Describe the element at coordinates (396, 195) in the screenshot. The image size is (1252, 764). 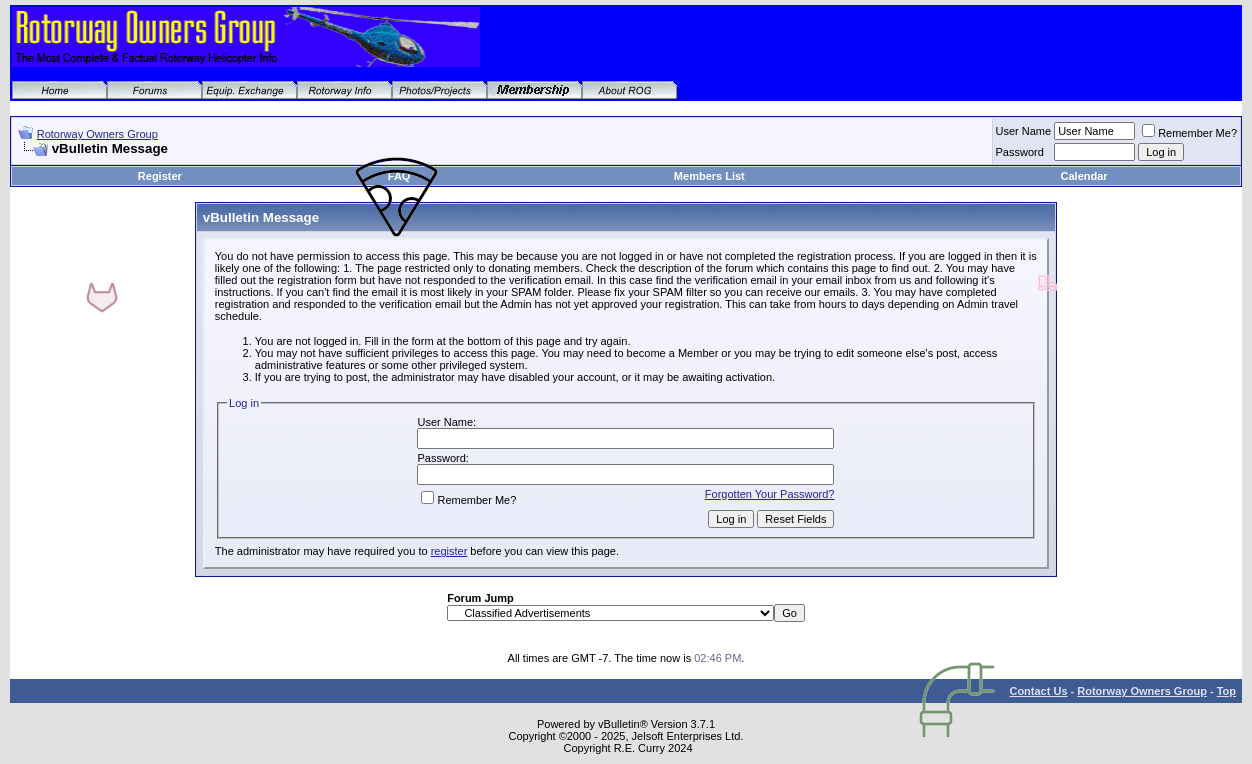
I see `browse food delivery options` at that location.